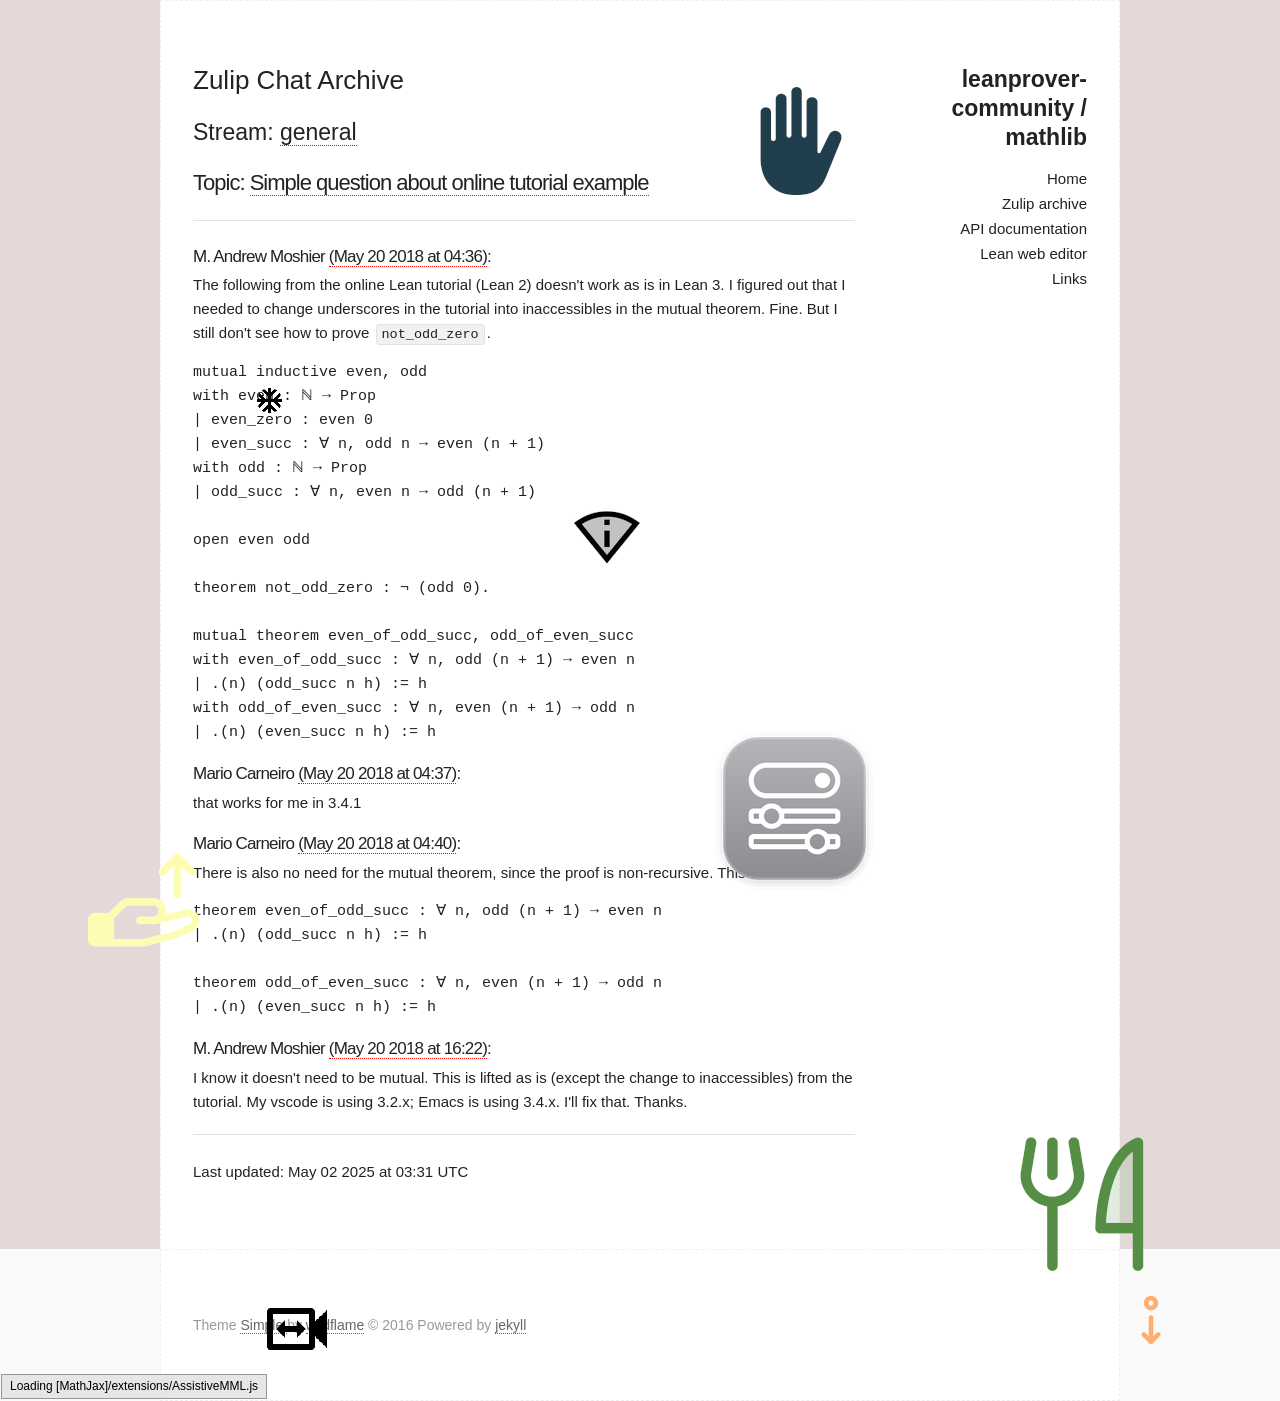 Image resolution: width=1280 pixels, height=1401 pixels. What do you see at coordinates (297, 1329) in the screenshot?
I see `switch between front and rear camera during video` at bounding box center [297, 1329].